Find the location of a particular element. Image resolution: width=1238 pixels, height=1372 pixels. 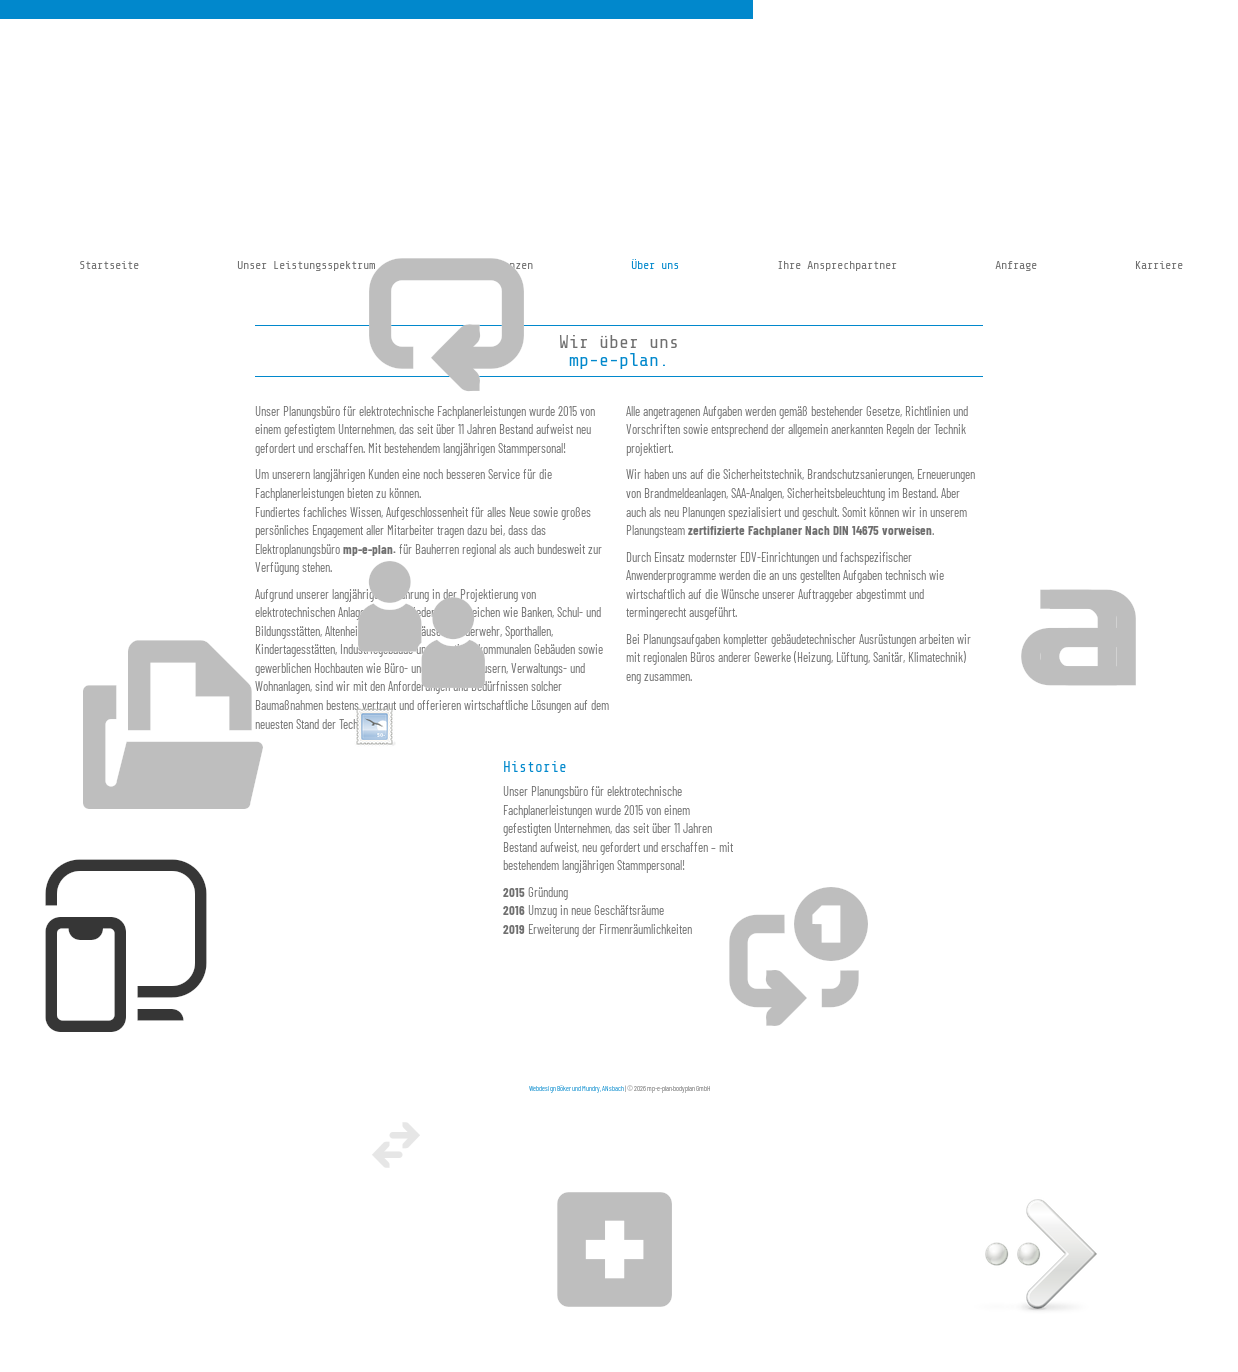

indicates idle network activity is located at coordinates (396, 1145).